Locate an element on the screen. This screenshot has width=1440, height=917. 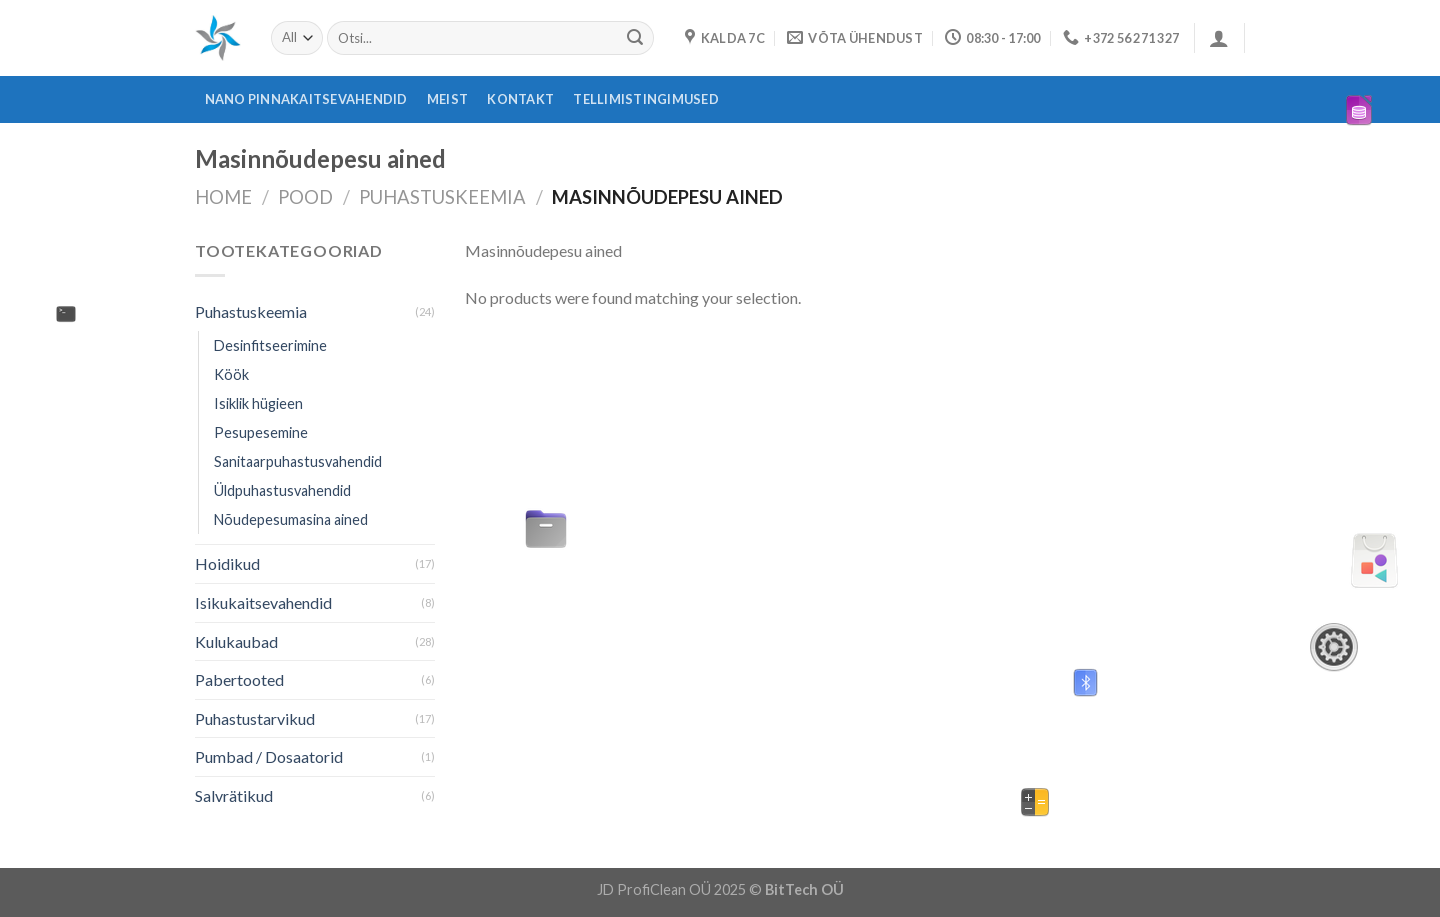
open the files application is located at coordinates (546, 529).